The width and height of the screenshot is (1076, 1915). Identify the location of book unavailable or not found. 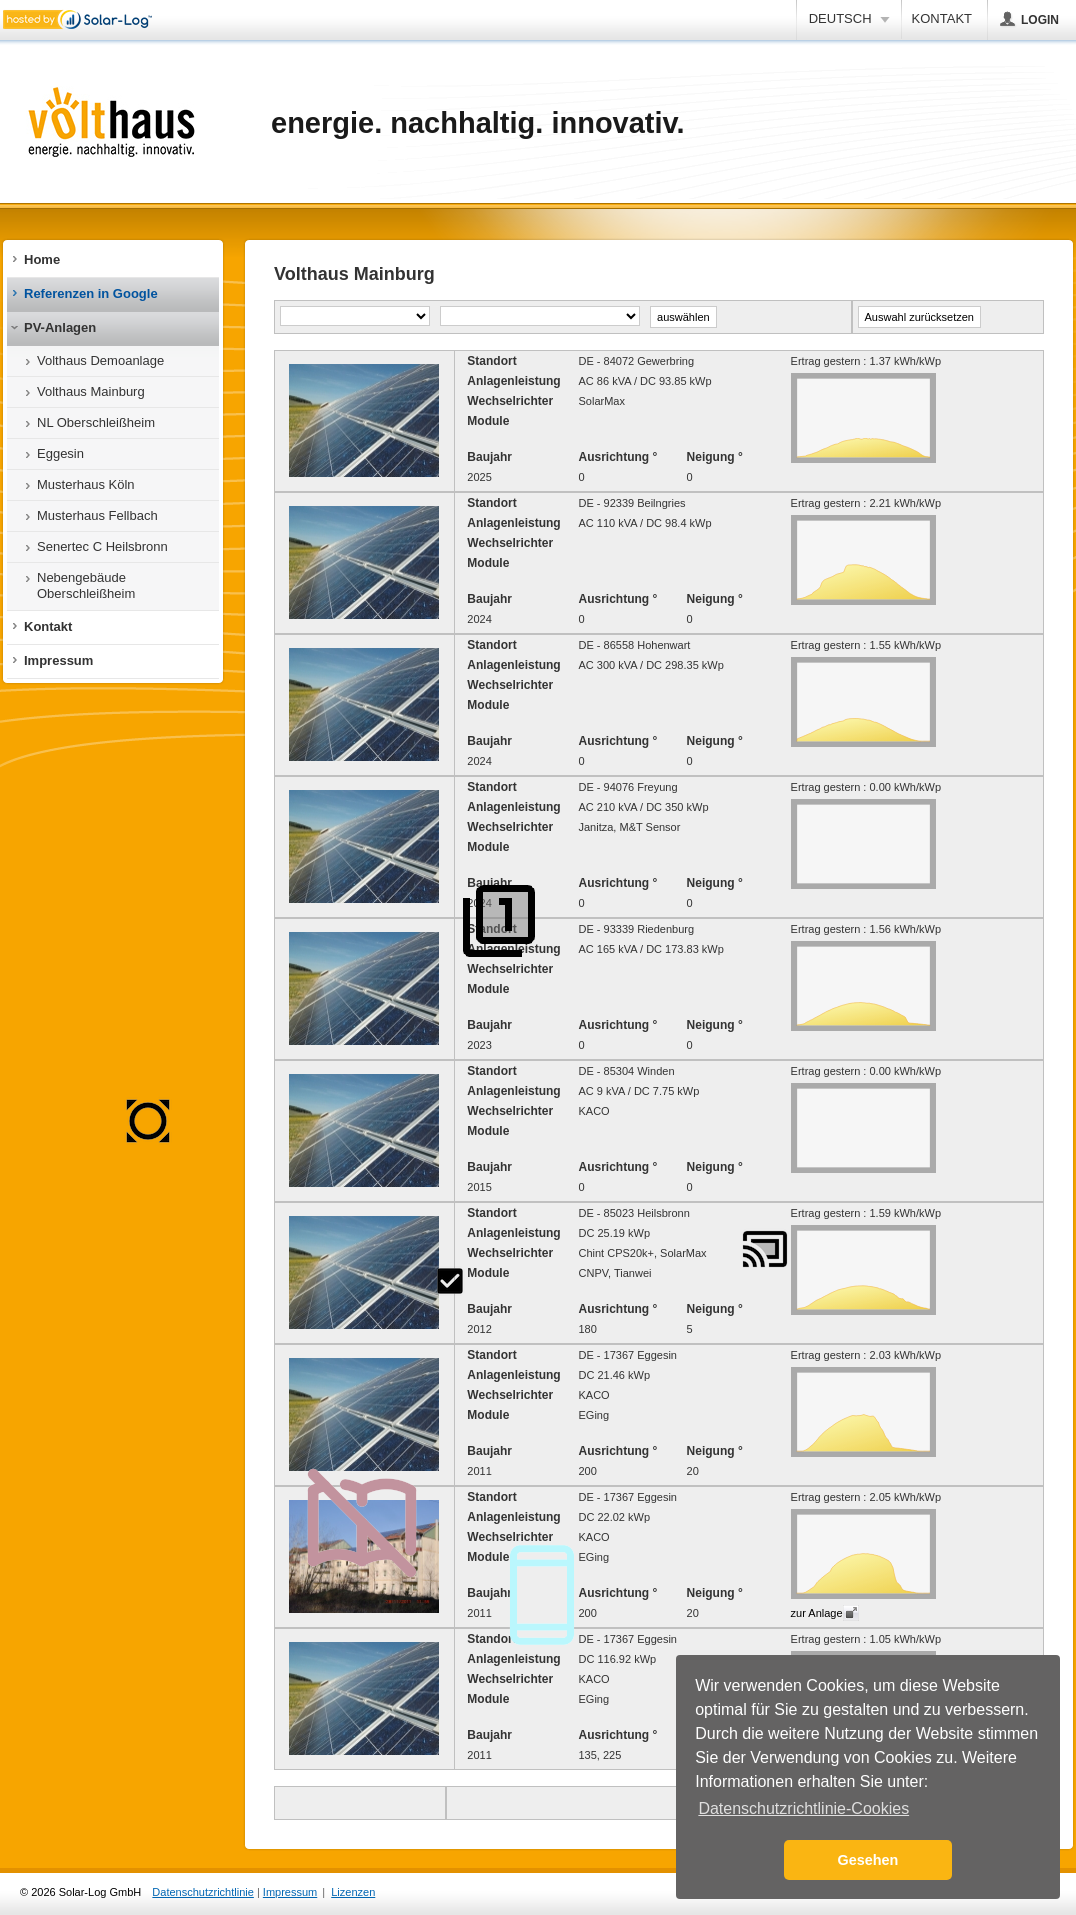
(362, 1523).